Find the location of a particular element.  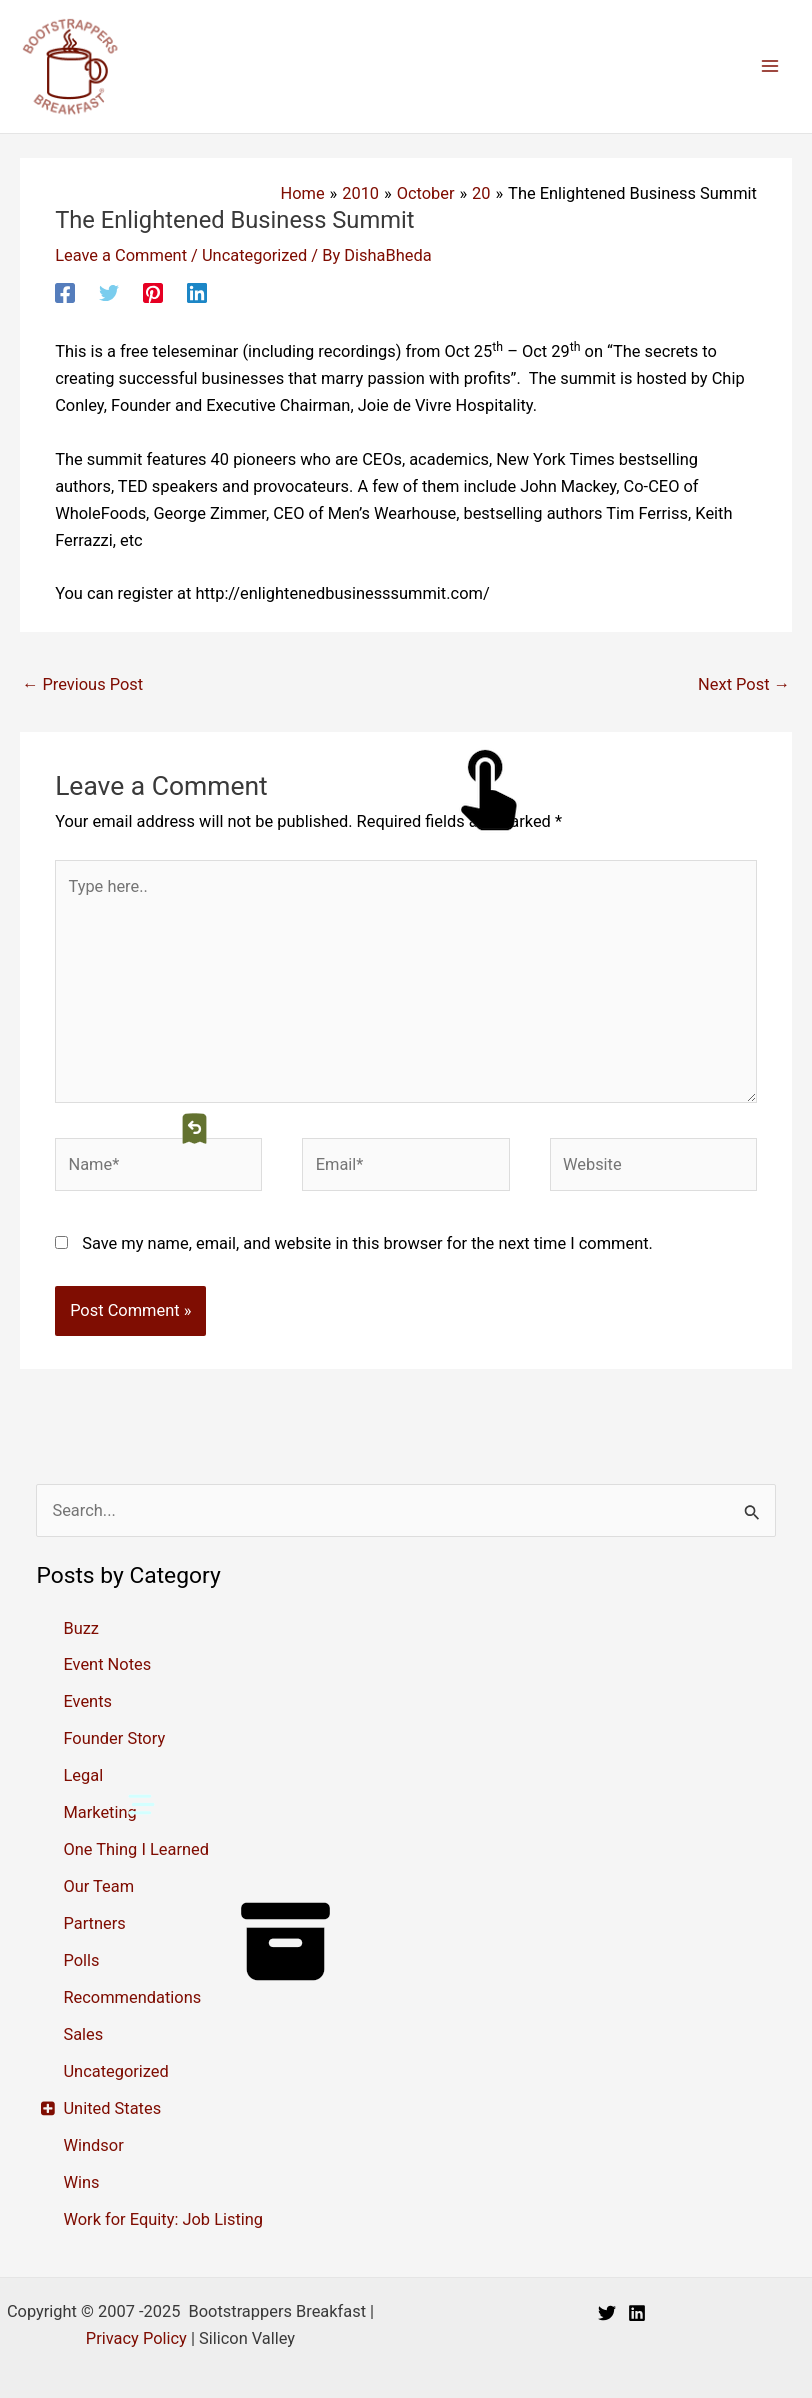

open navigation menu is located at coordinates (141, 1804).